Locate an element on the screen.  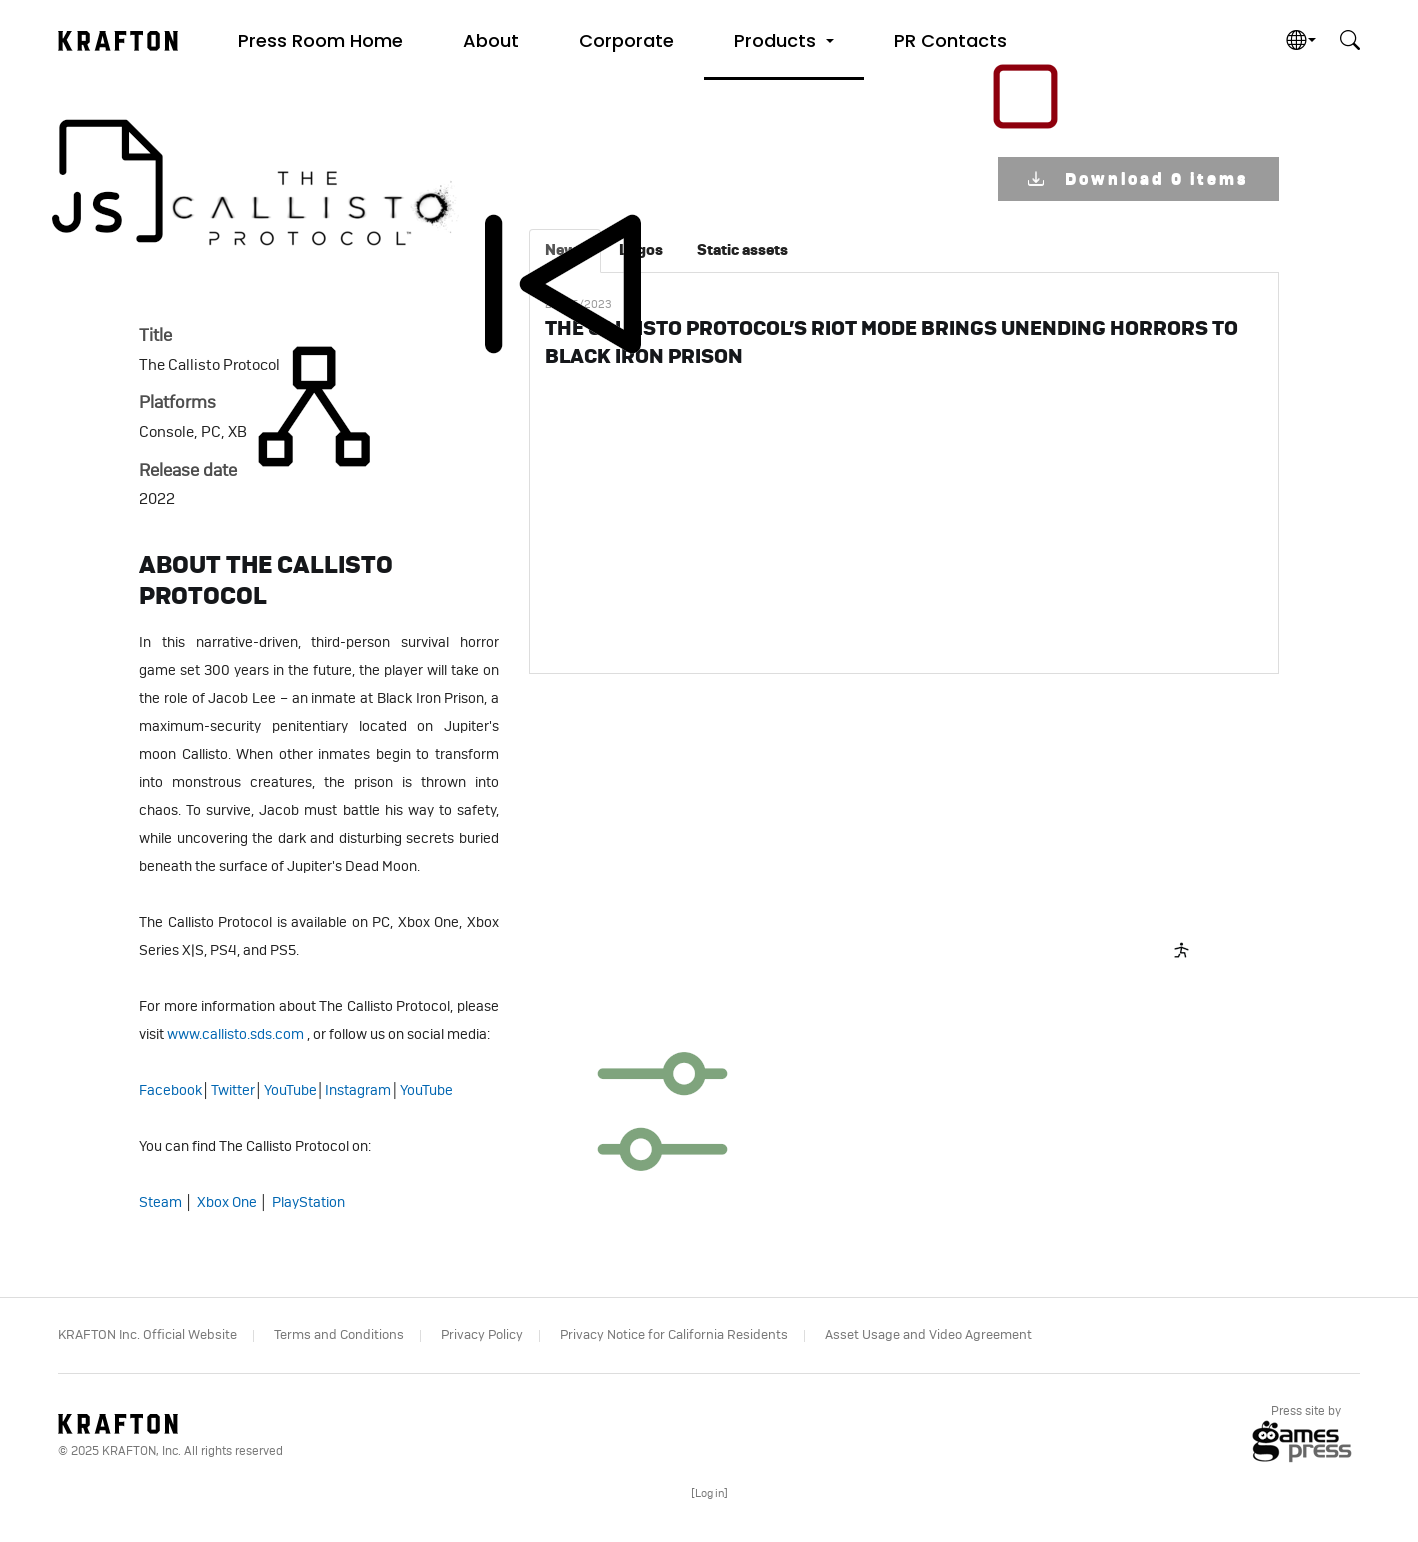
view subtype hierarchy in code editor is located at coordinates (318, 406).